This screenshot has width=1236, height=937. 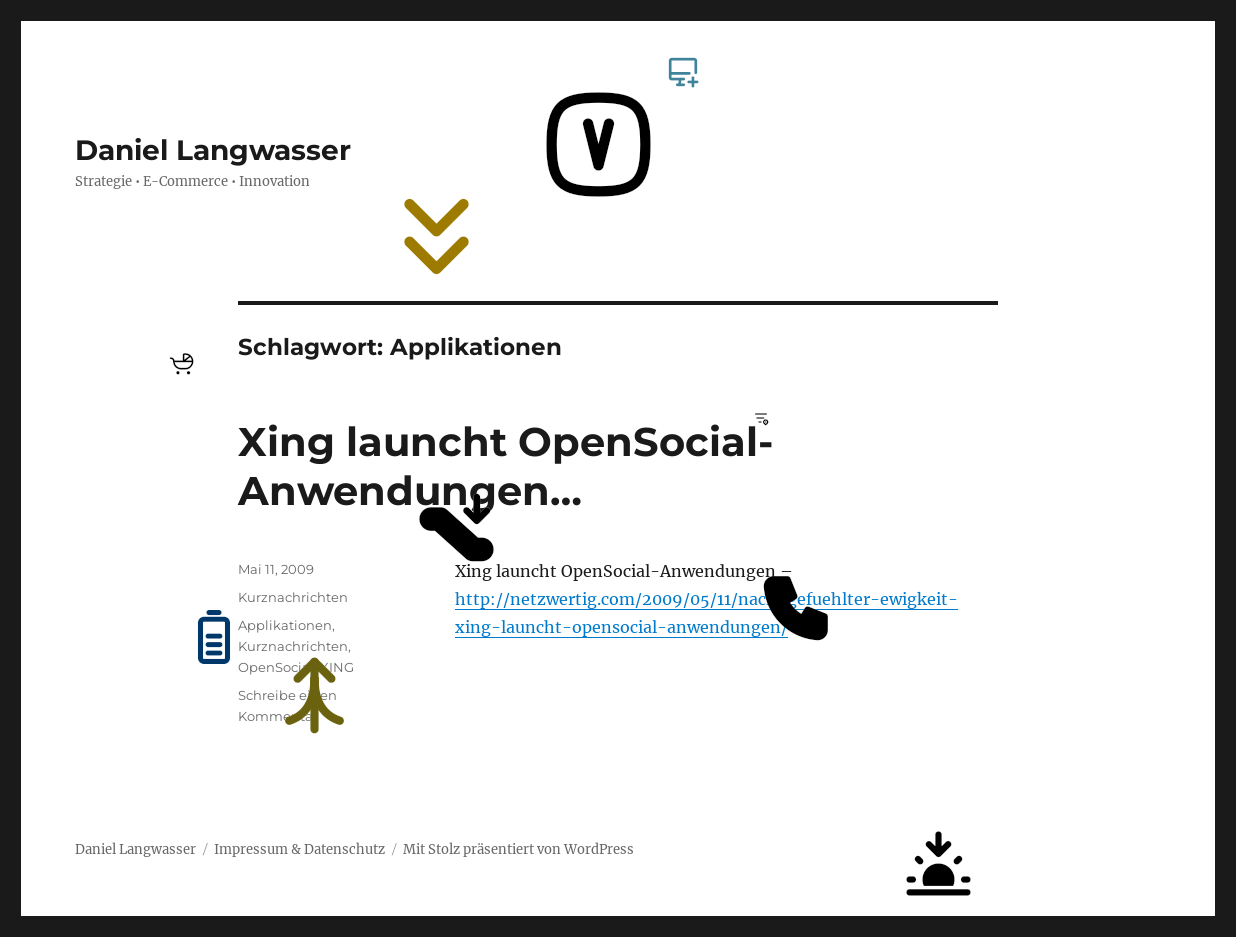 What do you see at coordinates (683, 72) in the screenshot?
I see `add a new desktop device` at bounding box center [683, 72].